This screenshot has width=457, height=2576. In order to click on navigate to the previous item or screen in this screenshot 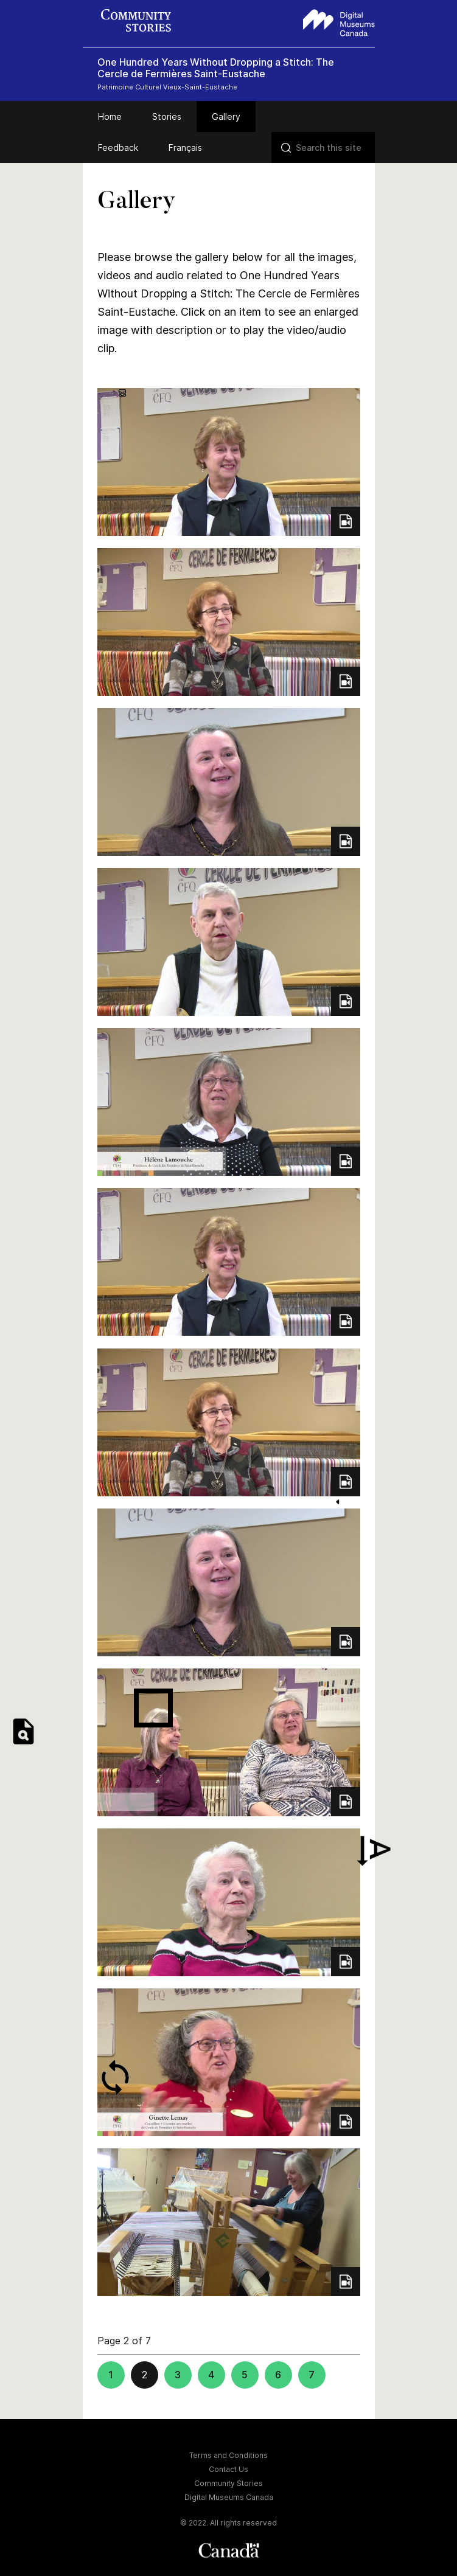, I will do `click(338, 1502)`.